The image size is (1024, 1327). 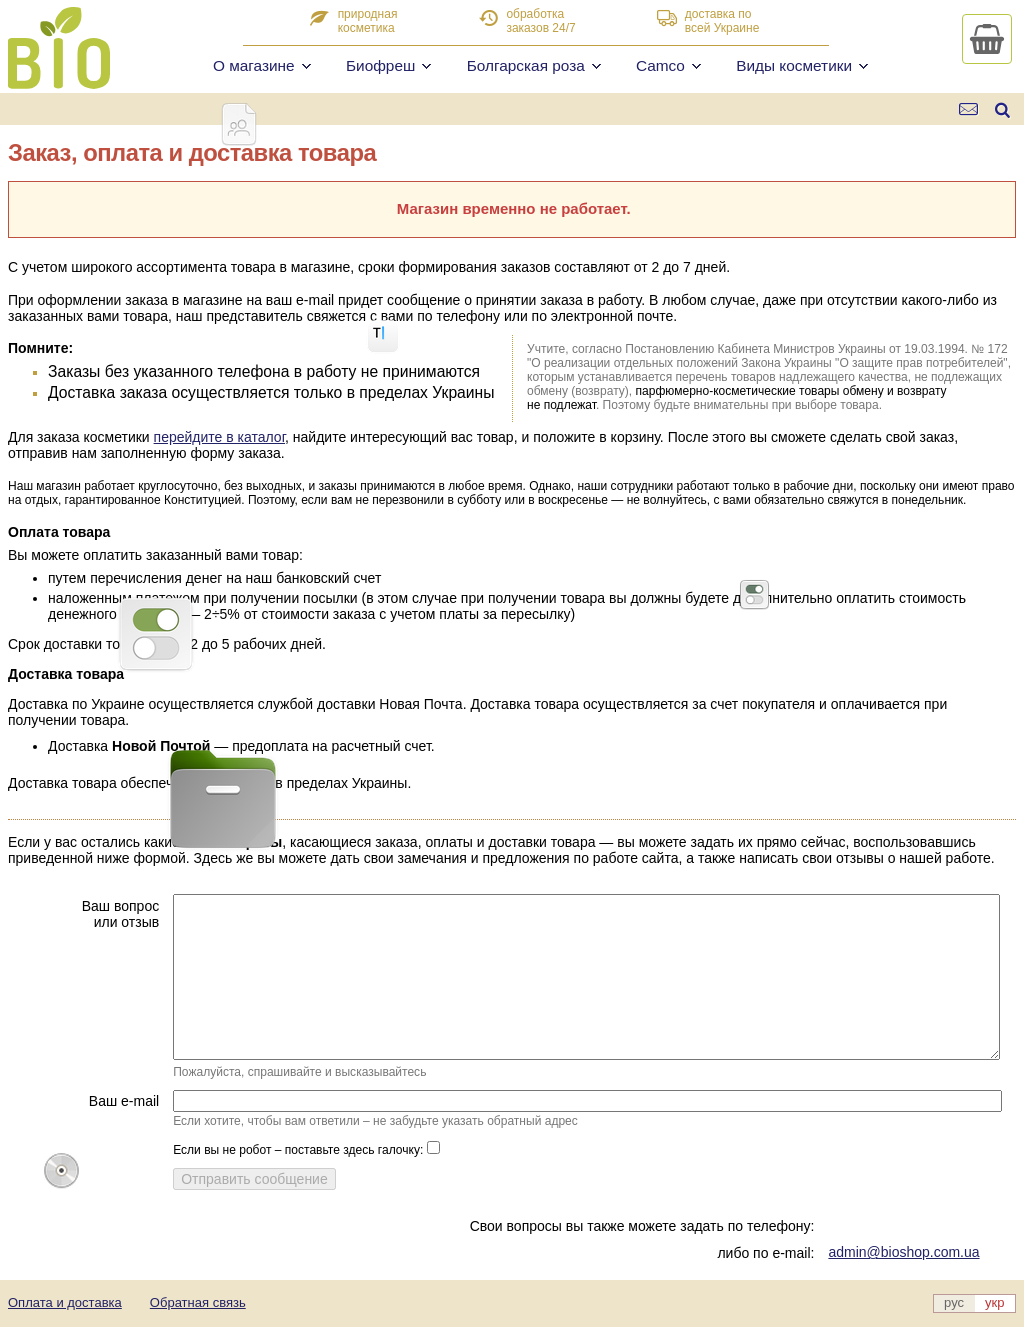 What do you see at coordinates (239, 124) in the screenshot?
I see `indicates an authors or contributors file` at bounding box center [239, 124].